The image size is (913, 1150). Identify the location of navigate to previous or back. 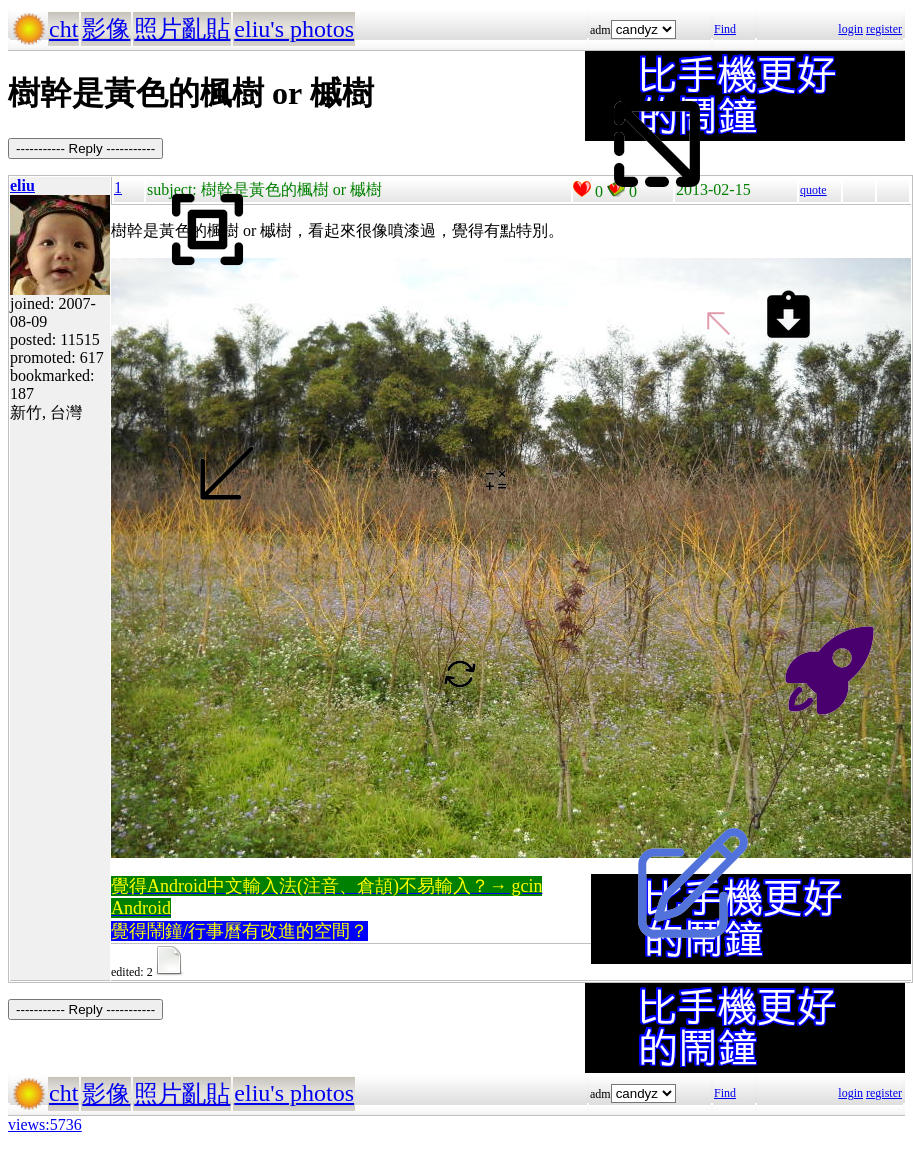
(227, 473).